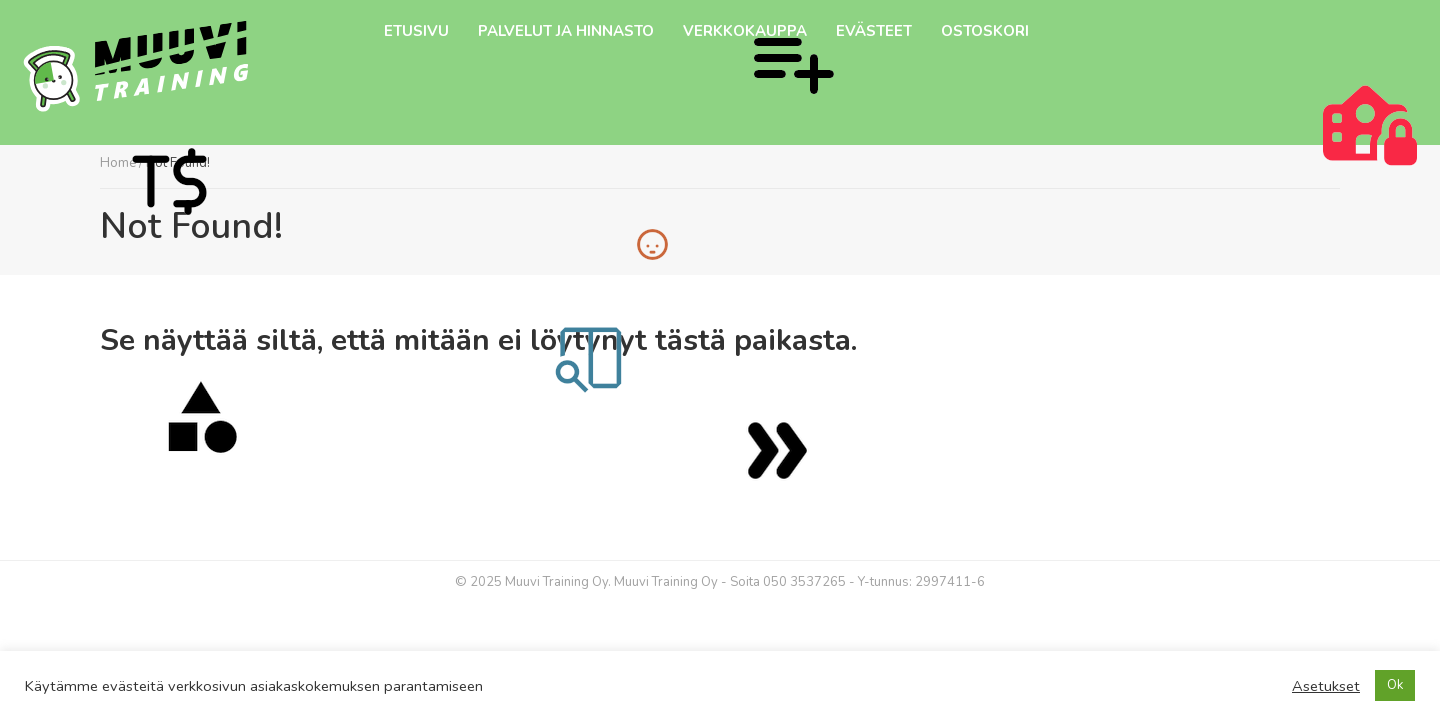 The image size is (1440, 720). What do you see at coordinates (773, 450) in the screenshot?
I see `skip forward or advance to next item` at bounding box center [773, 450].